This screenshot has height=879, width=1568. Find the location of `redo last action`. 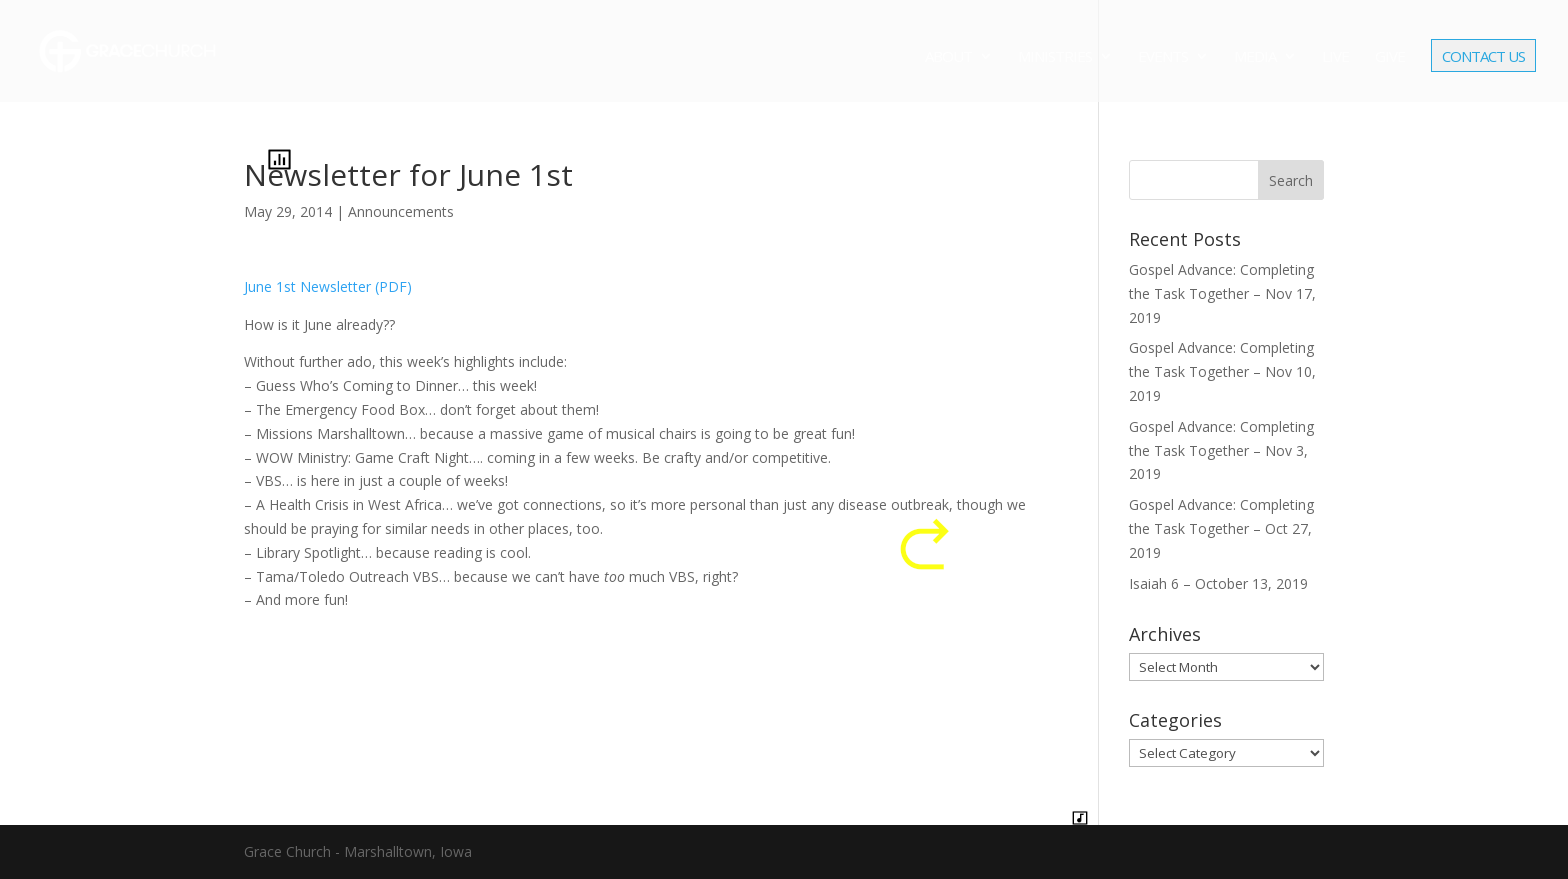

redo last action is located at coordinates (923, 546).